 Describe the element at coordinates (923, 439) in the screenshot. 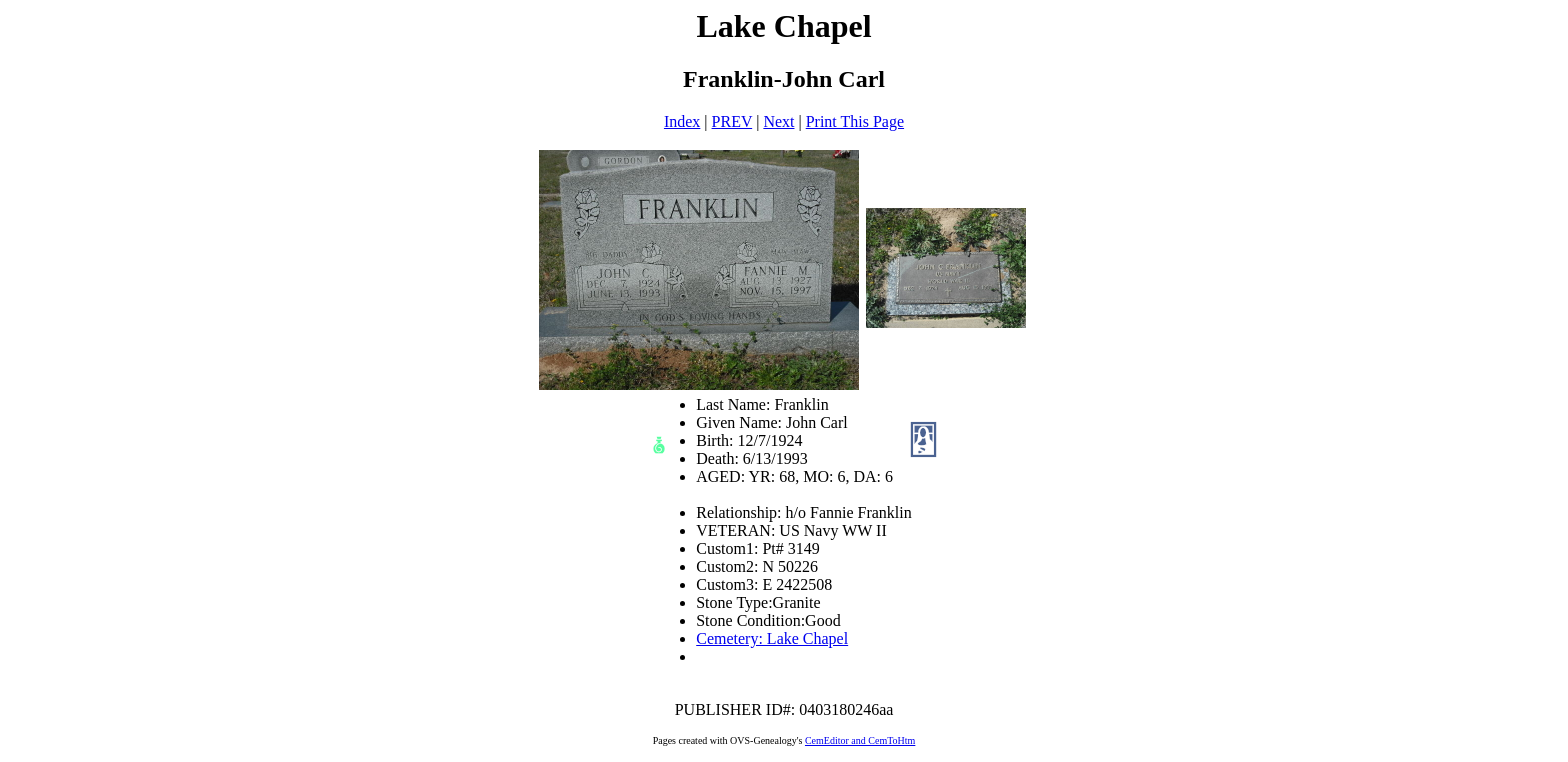

I see `view artwork or gallery` at that location.